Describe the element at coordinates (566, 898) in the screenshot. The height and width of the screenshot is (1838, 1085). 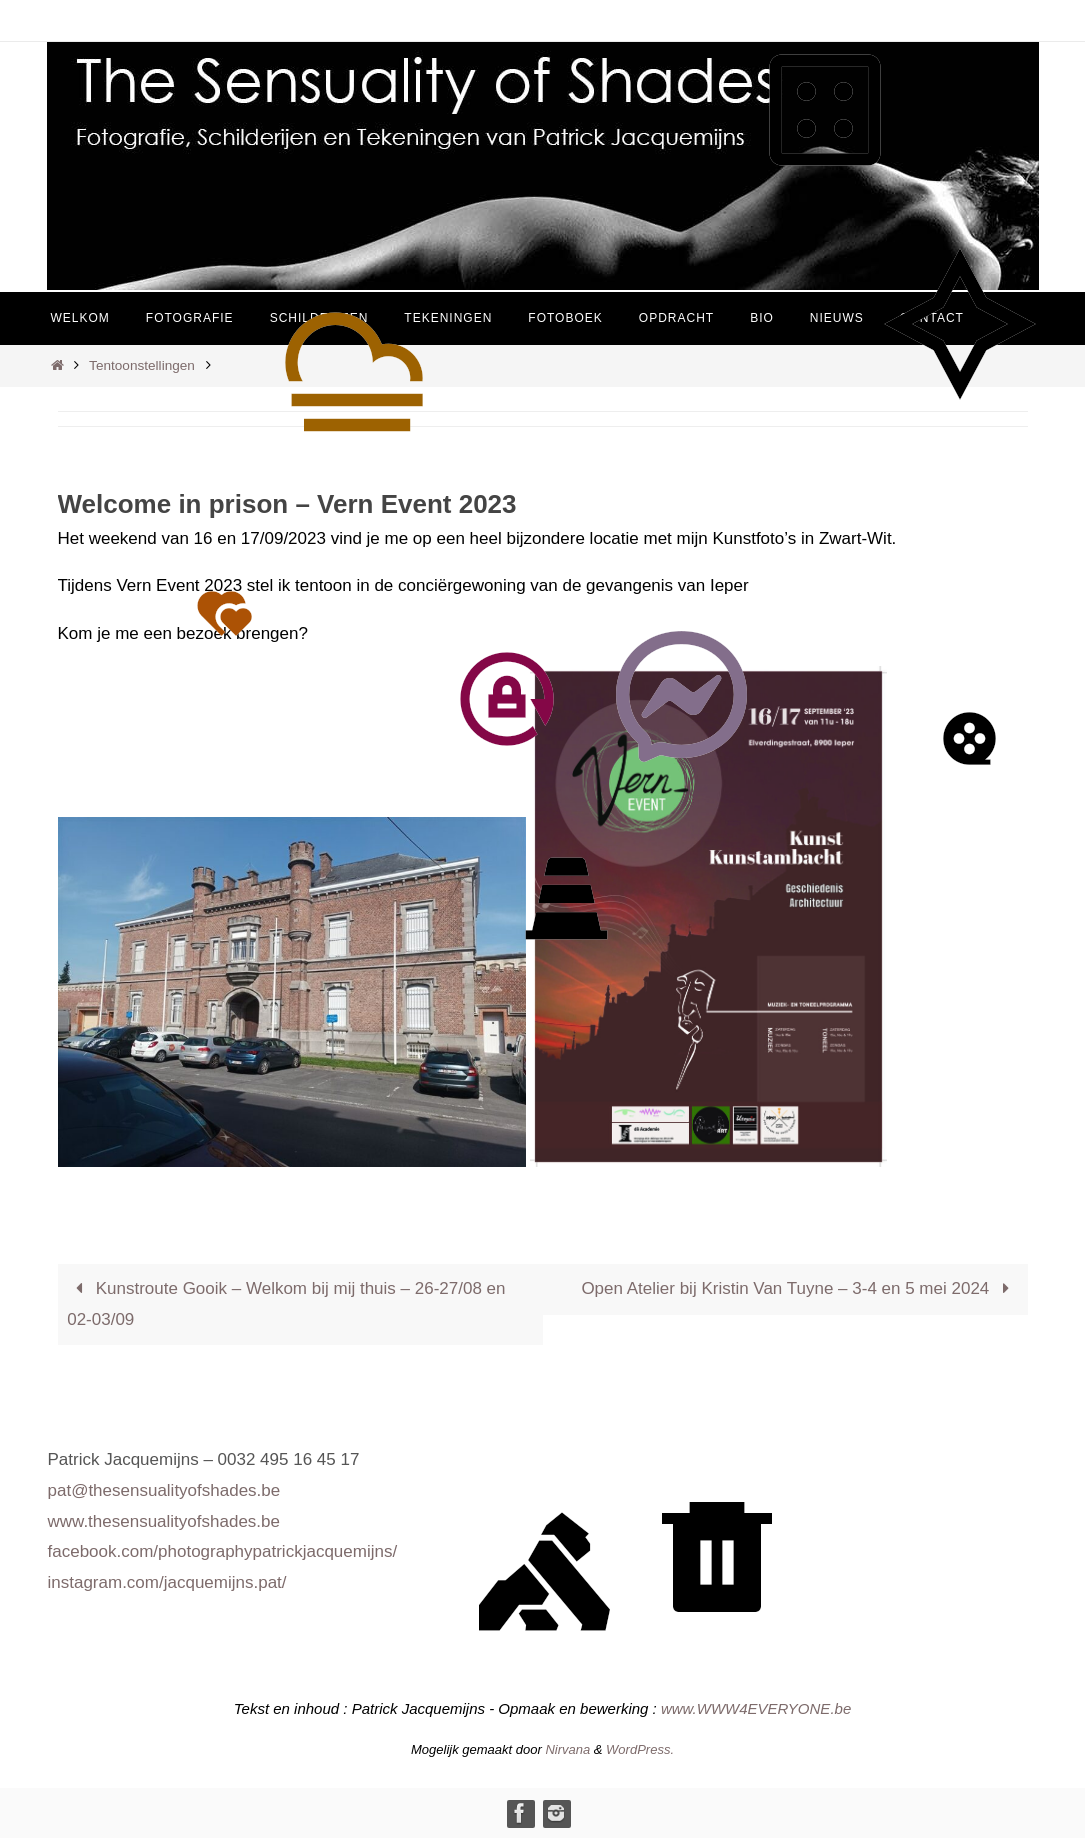
I see `indicates a road closure or blocked route` at that location.